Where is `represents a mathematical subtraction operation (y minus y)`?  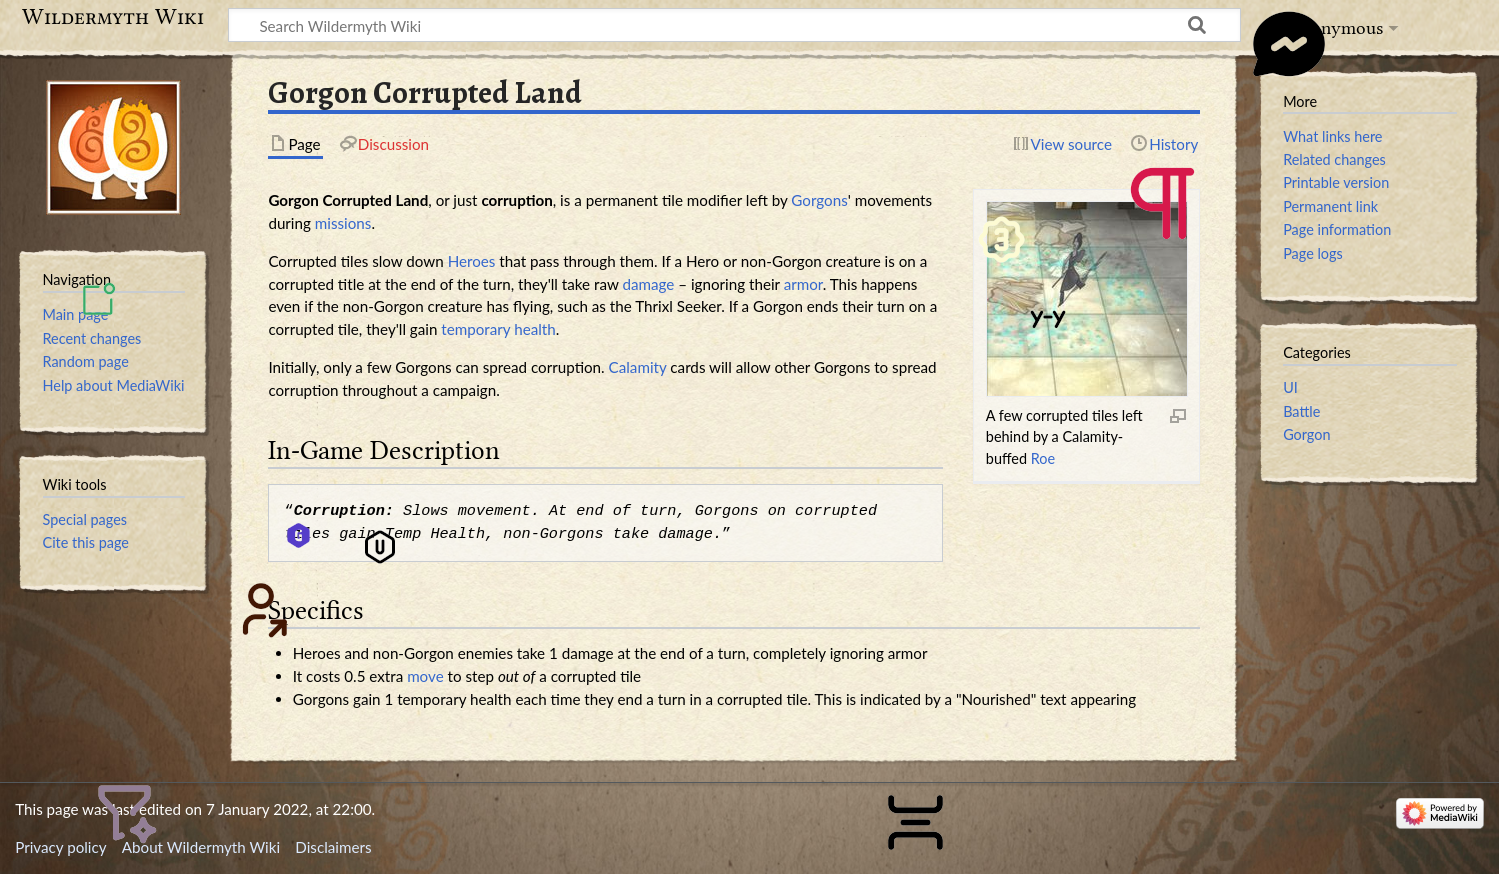 represents a mathematical subtraction operation (y minus y) is located at coordinates (1048, 317).